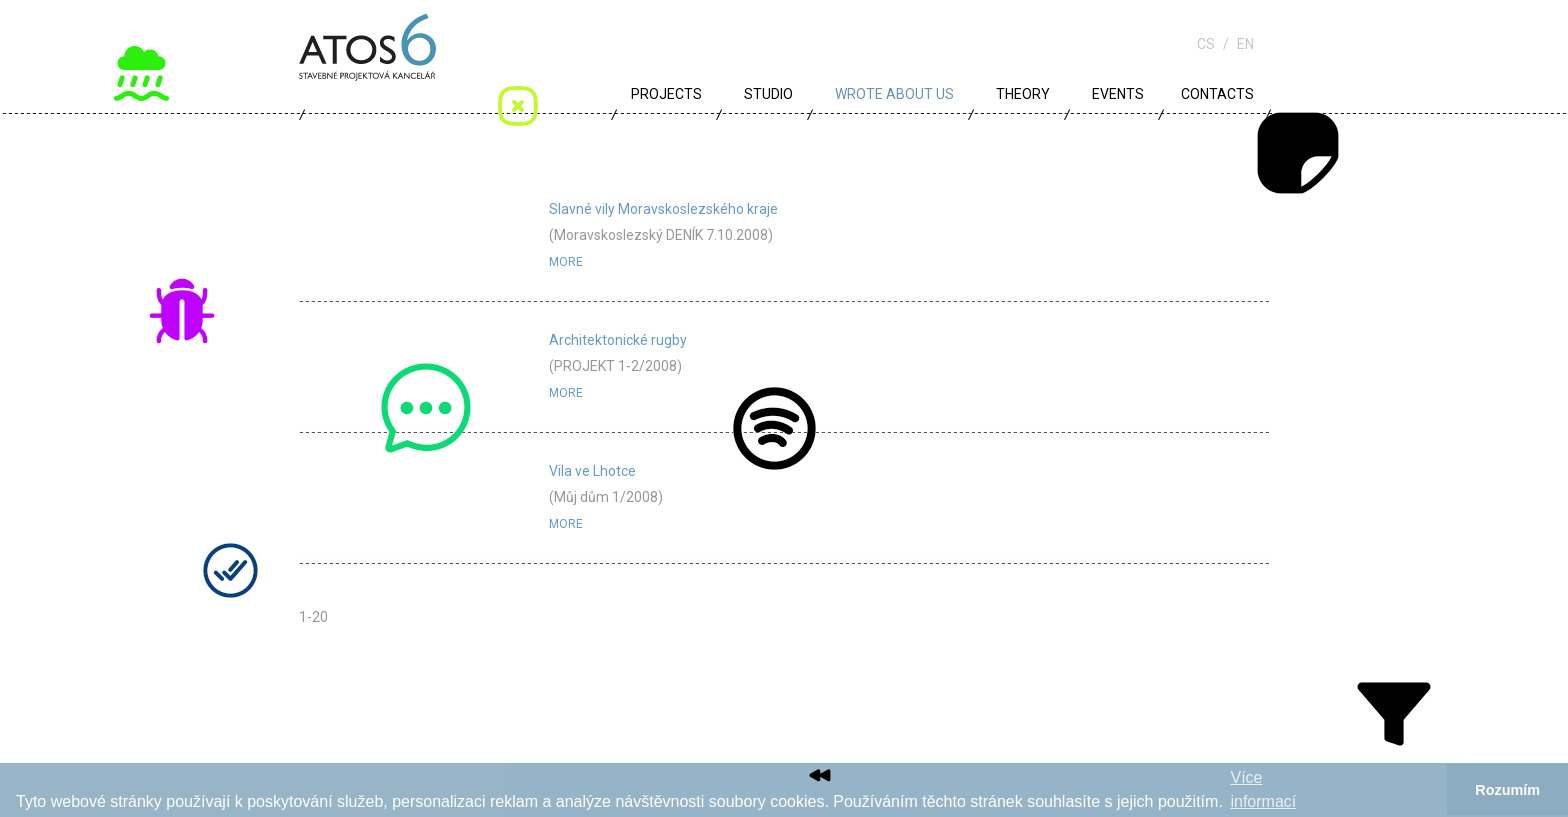  What do you see at coordinates (182, 311) in the screenshot?
I see `report a bug or issue` at bounding box center [182, 311].